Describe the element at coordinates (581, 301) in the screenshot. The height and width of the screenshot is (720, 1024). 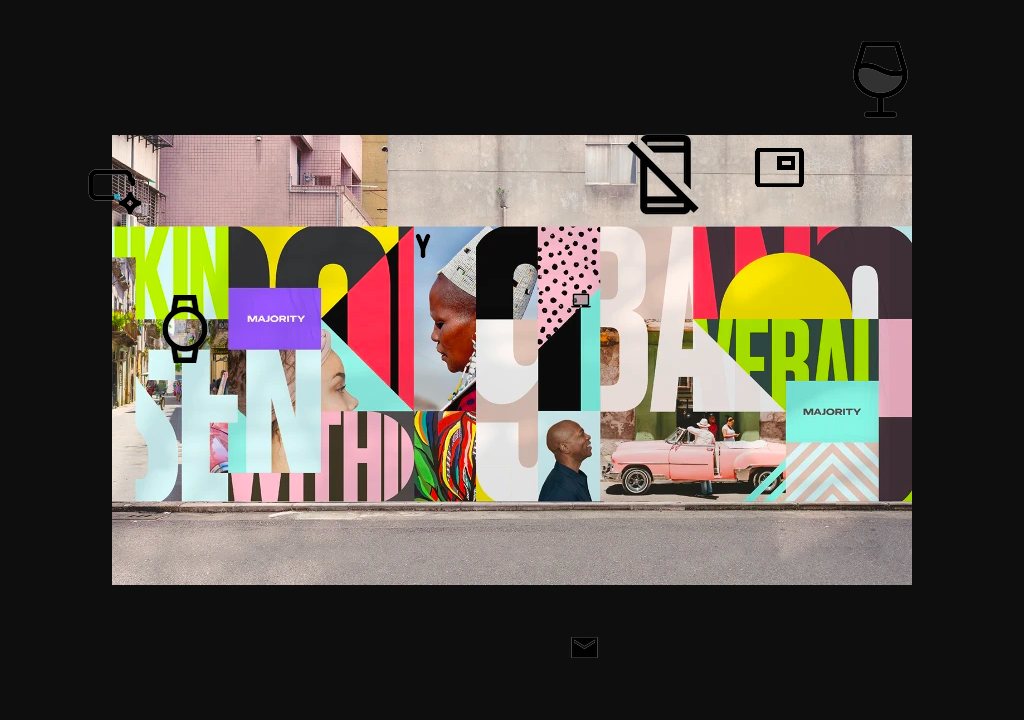
I see `switch to desktop or laptop view` at that location.